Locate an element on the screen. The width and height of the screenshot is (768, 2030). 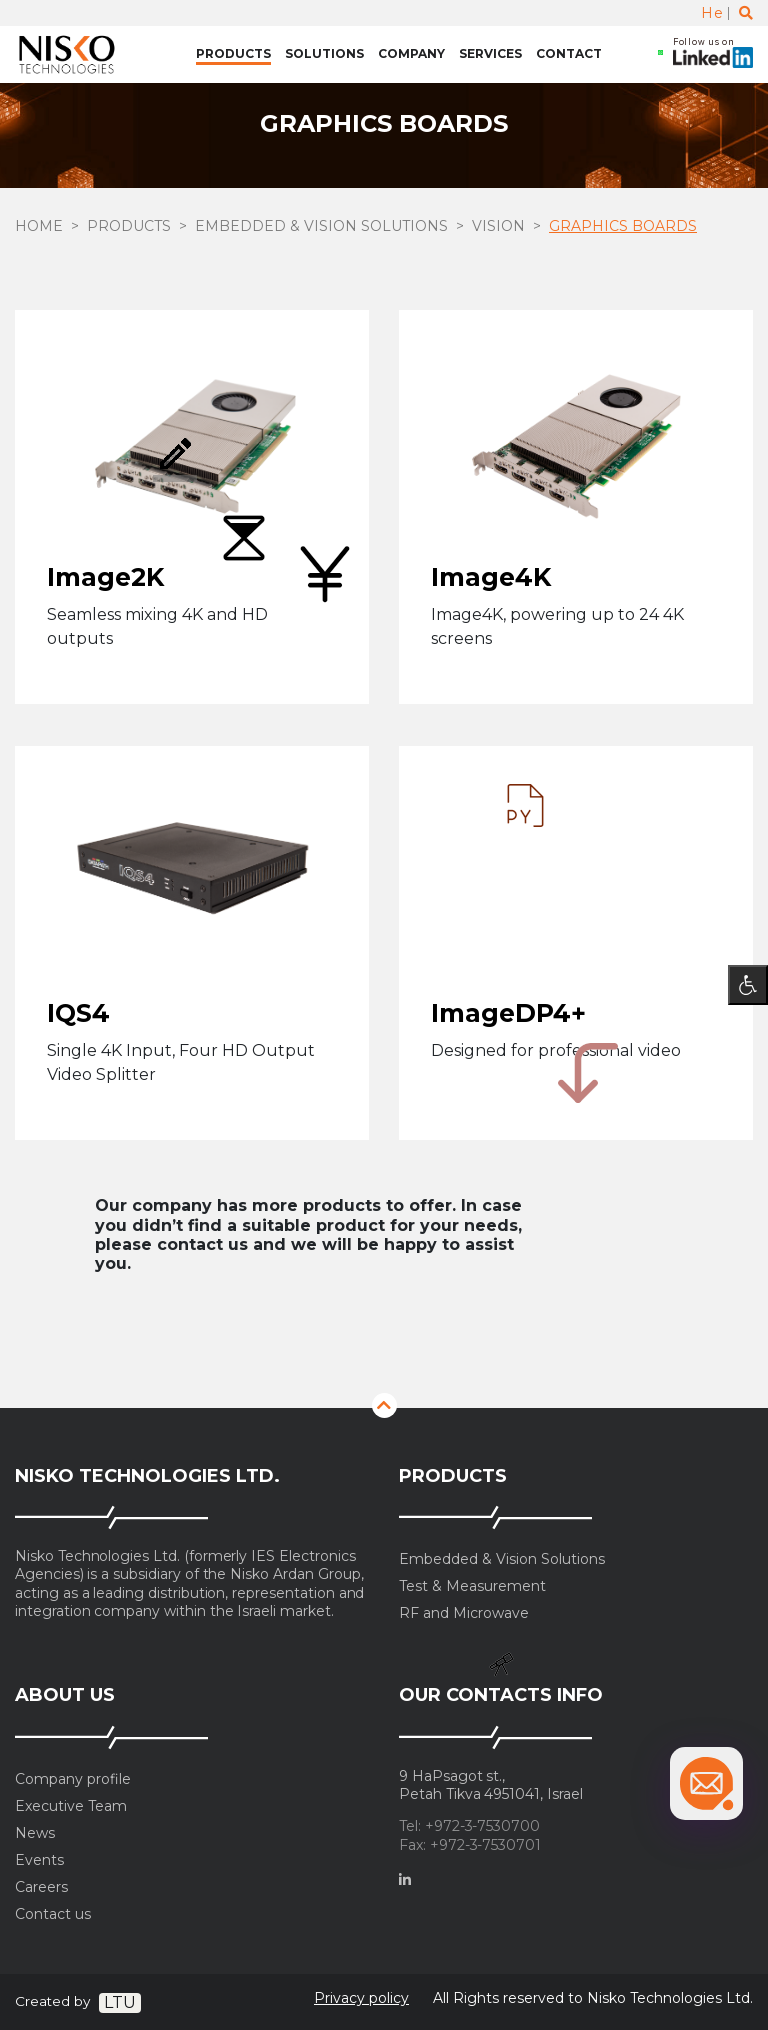
open a python file is located at coordinates (525, 805).